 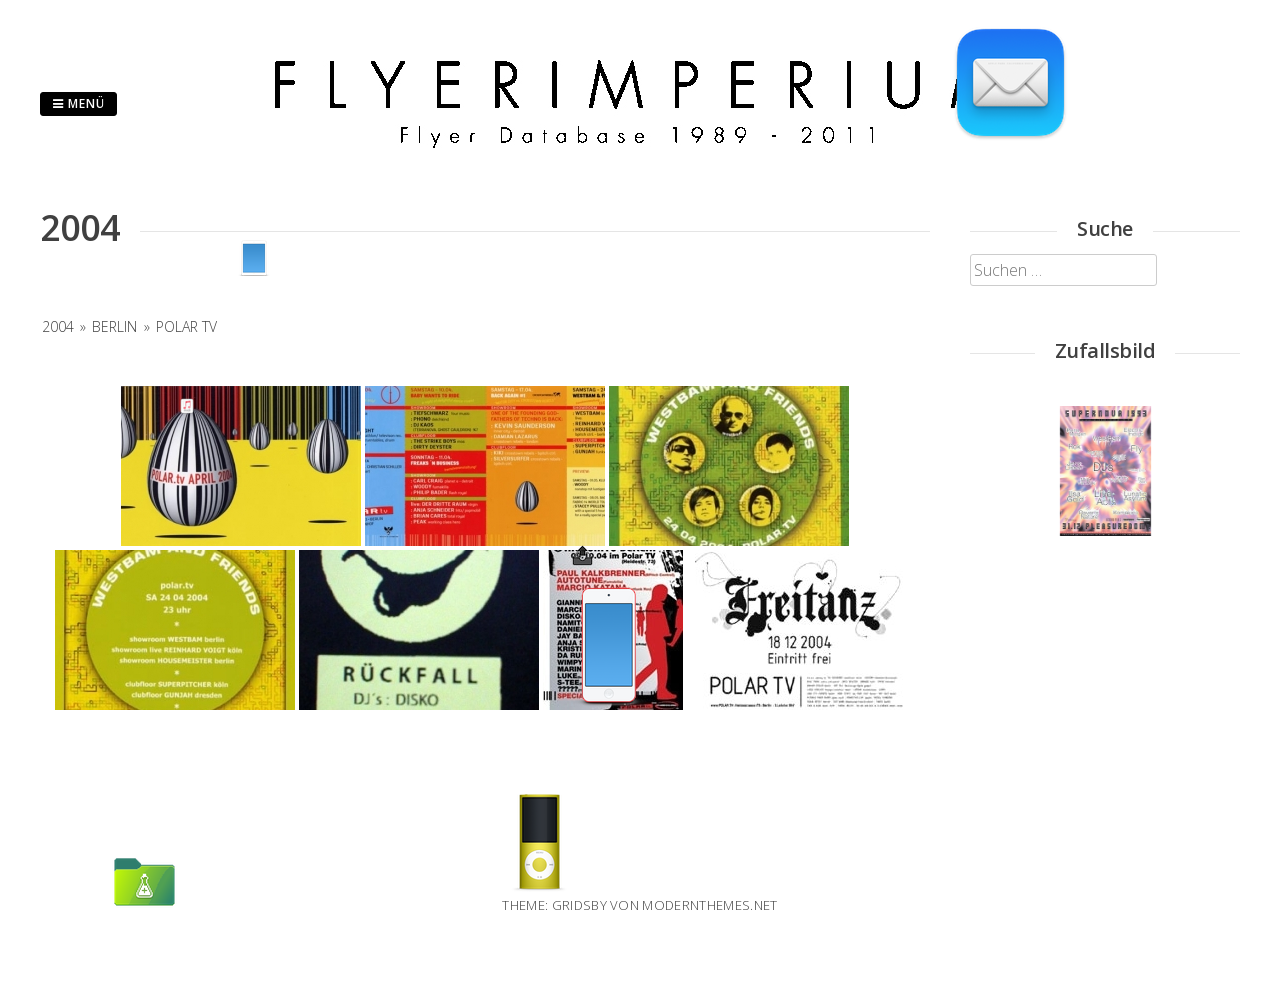 I want to click on a midi audio file, so click(x=187, y=406).